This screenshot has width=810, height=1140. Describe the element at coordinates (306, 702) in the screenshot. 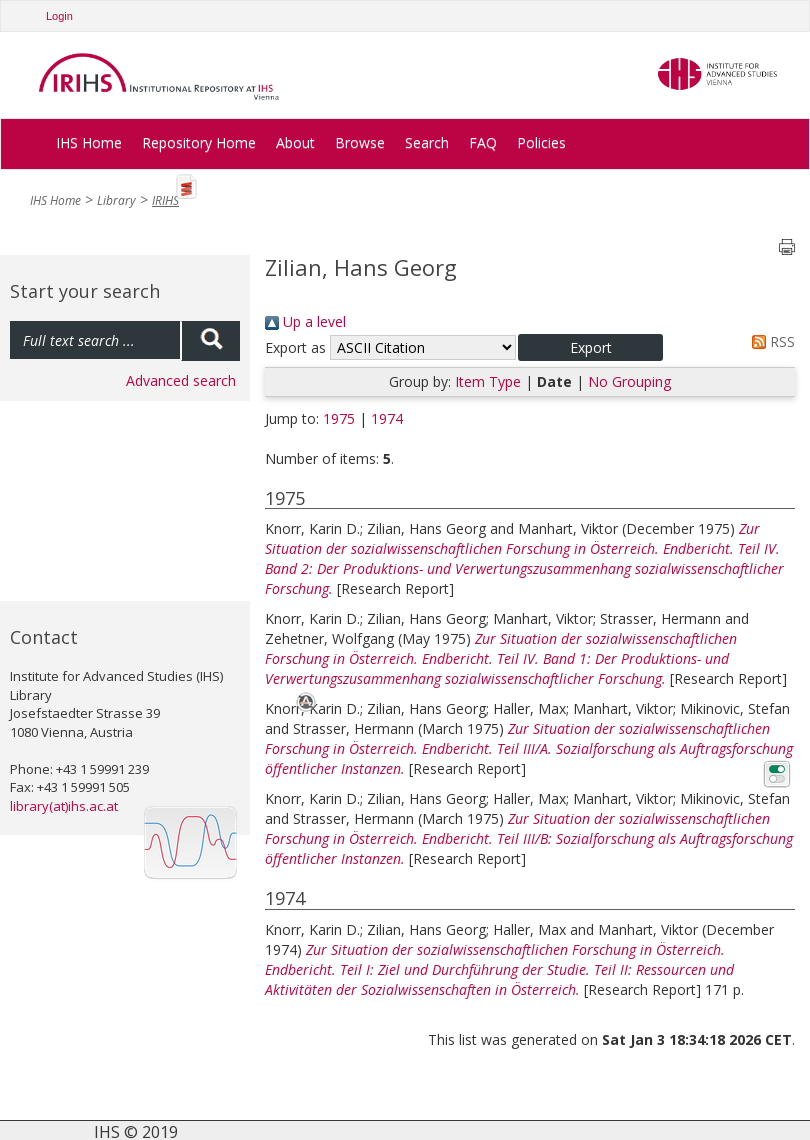

I see `open the software update manager` at that location.